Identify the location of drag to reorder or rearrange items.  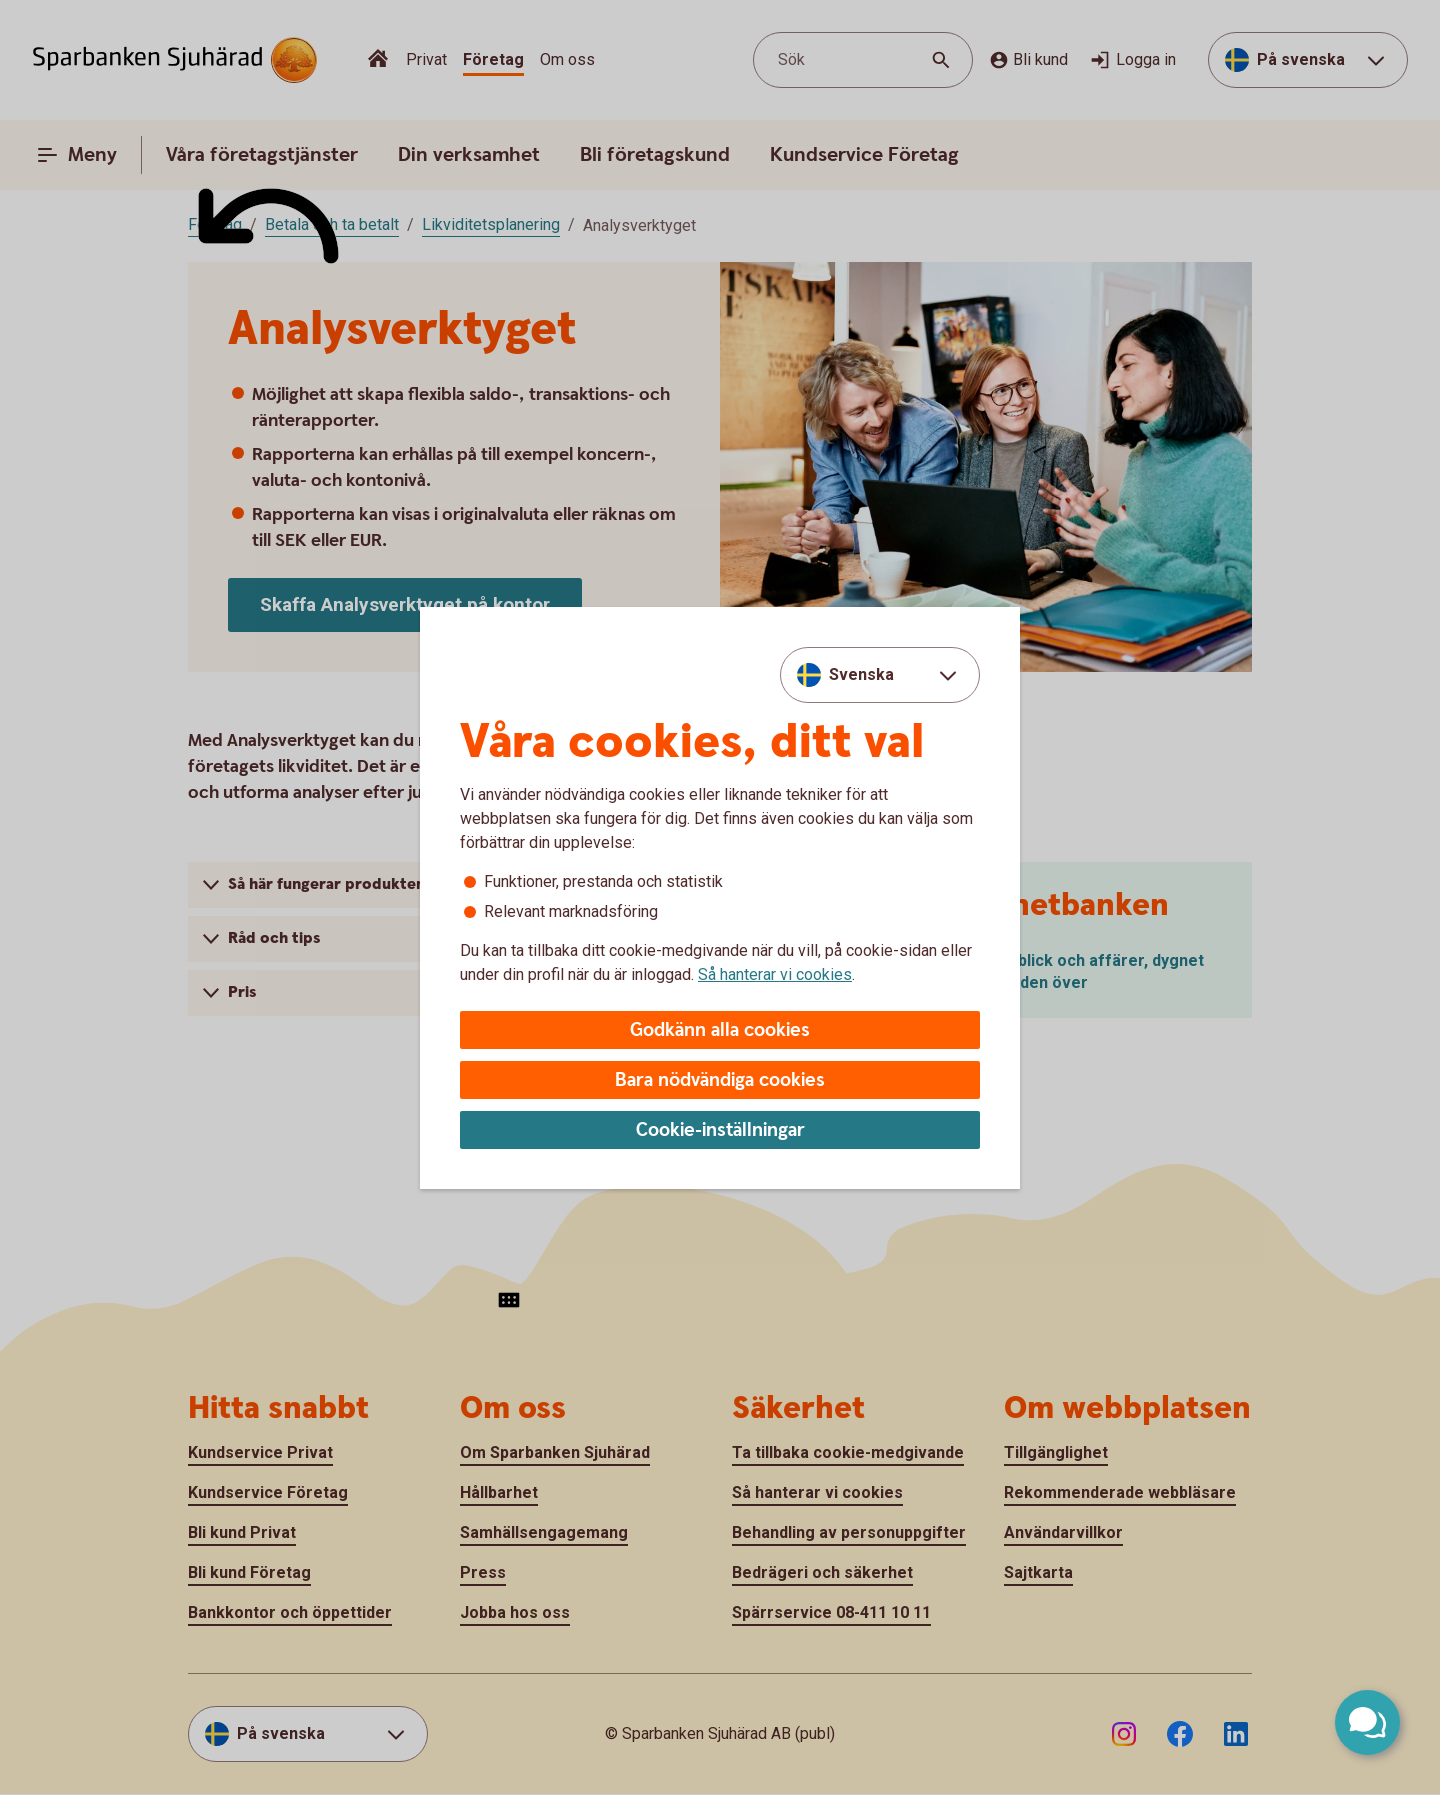
(509, 1300).